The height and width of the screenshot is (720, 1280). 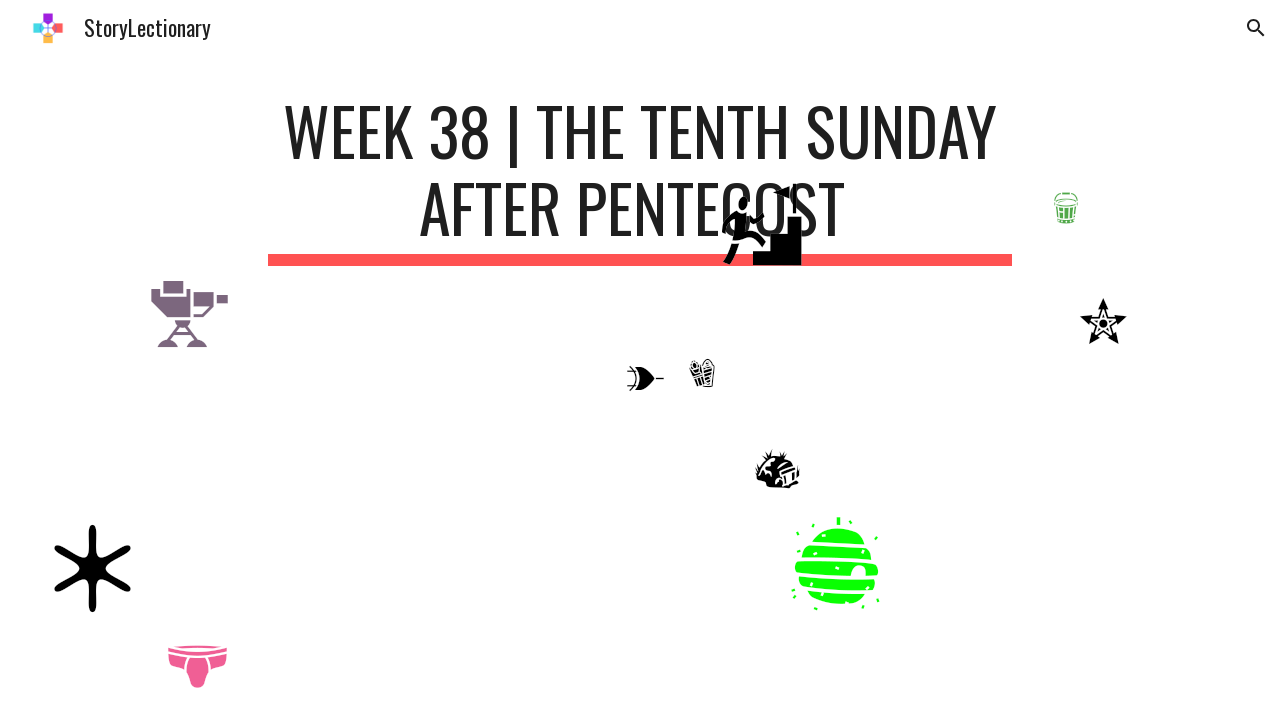 What do you see at coordinates (837, 563) in the screenshot?
I see `view beehive or apiary location` at bounding box center [837, 563].